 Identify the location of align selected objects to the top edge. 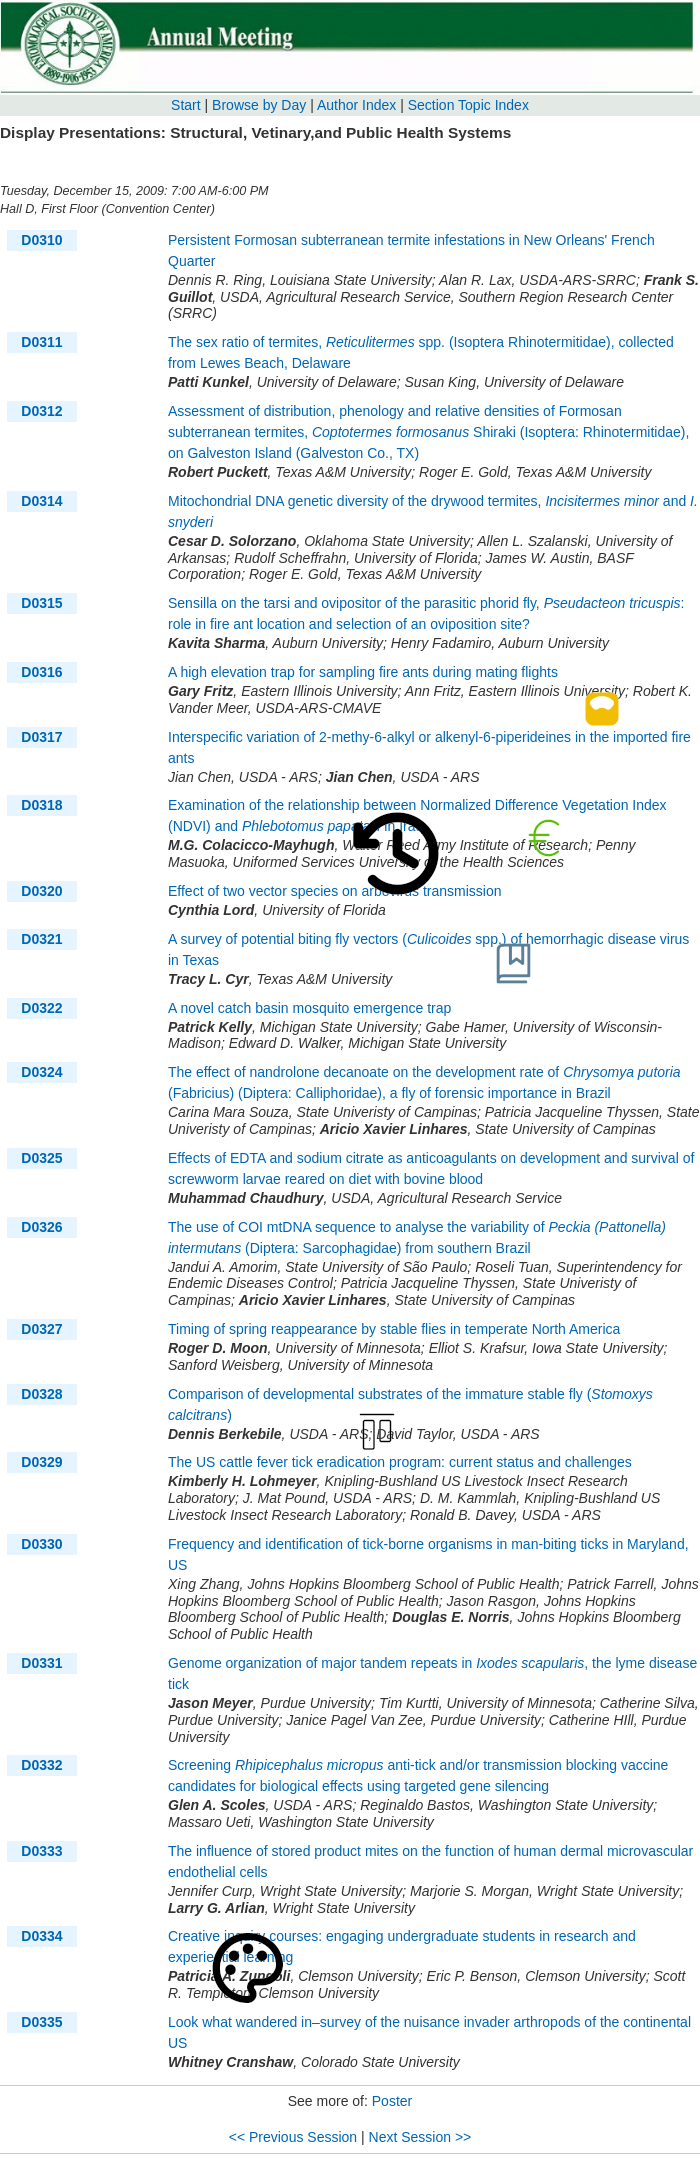
(377, 1431).